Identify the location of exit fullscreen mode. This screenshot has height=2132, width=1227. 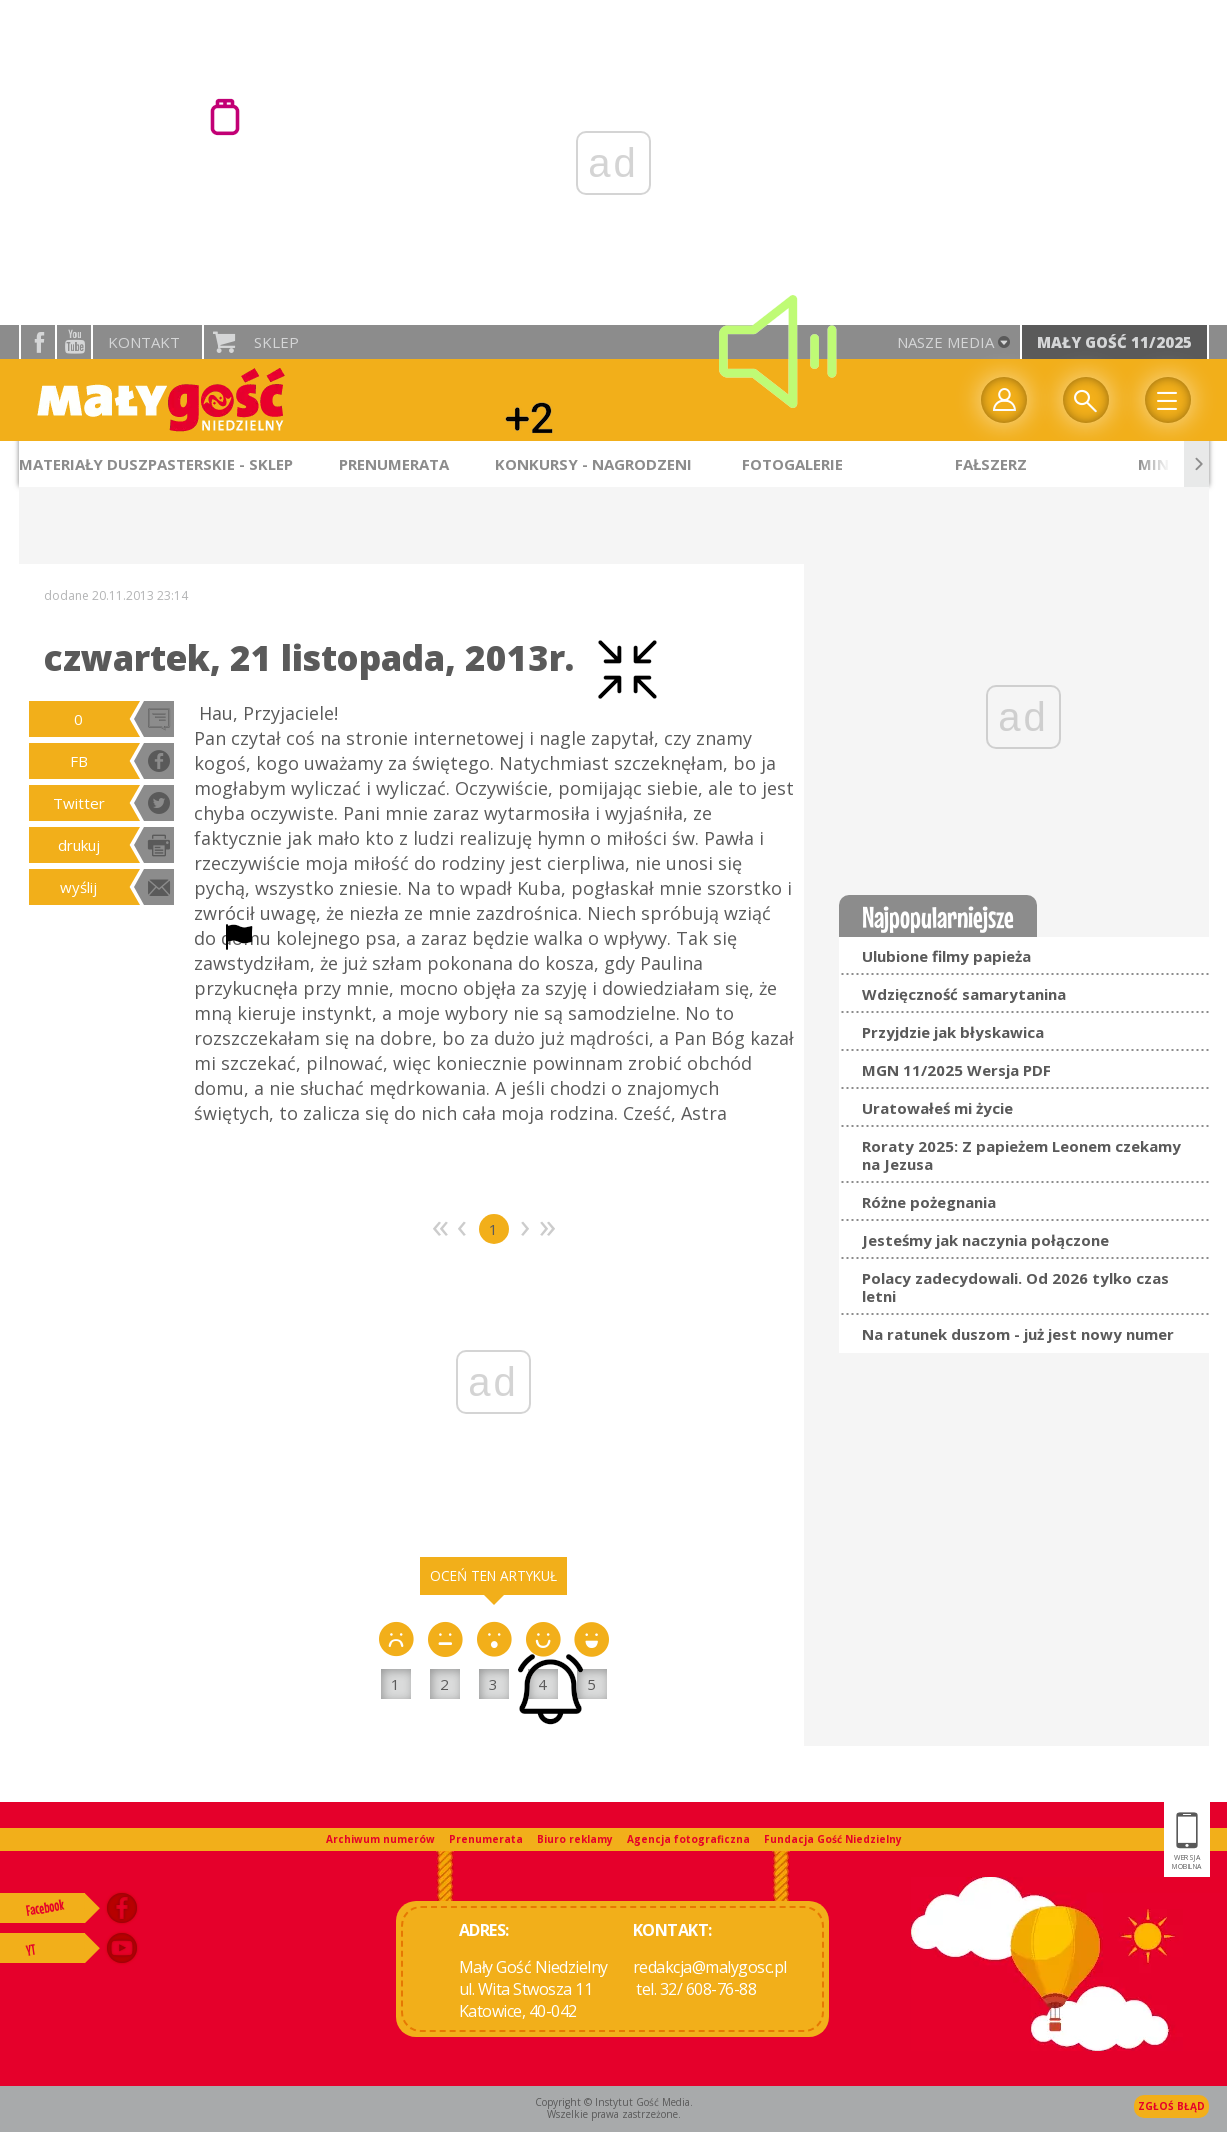
(627, 669).